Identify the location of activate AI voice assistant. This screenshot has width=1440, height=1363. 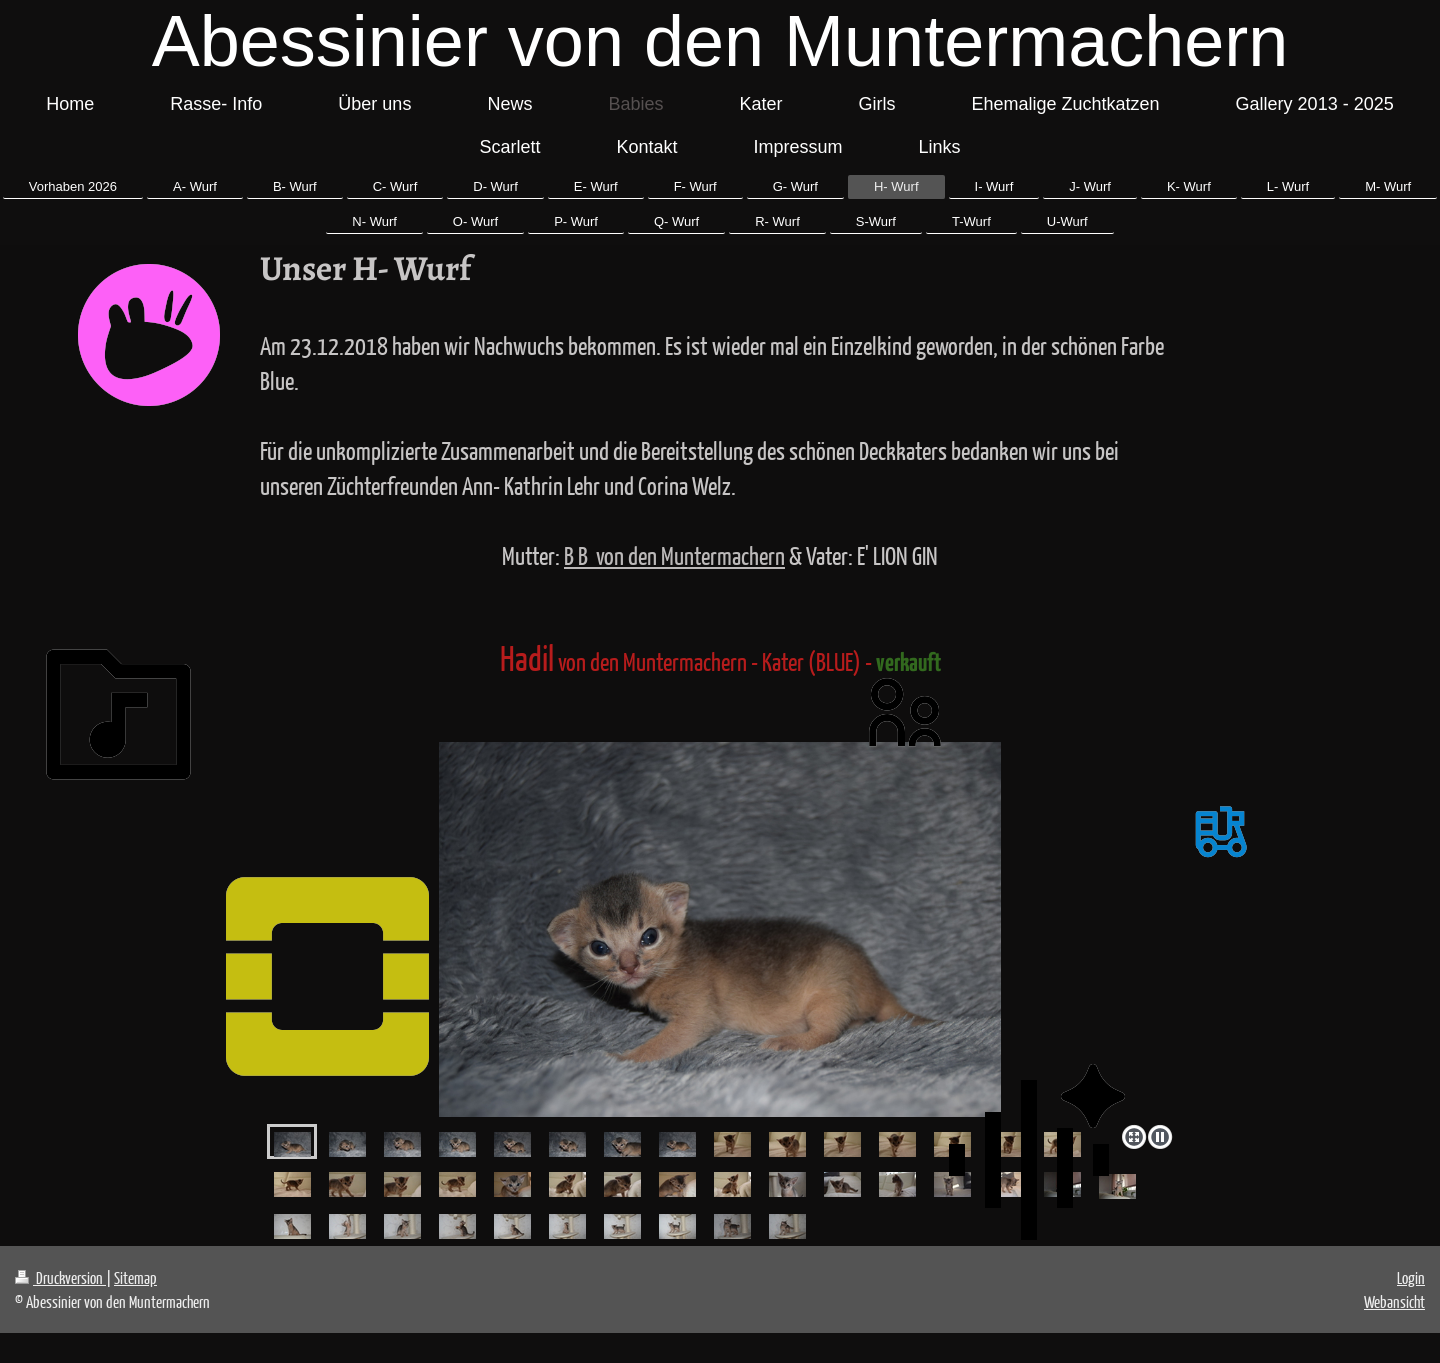
(1029, 1160).